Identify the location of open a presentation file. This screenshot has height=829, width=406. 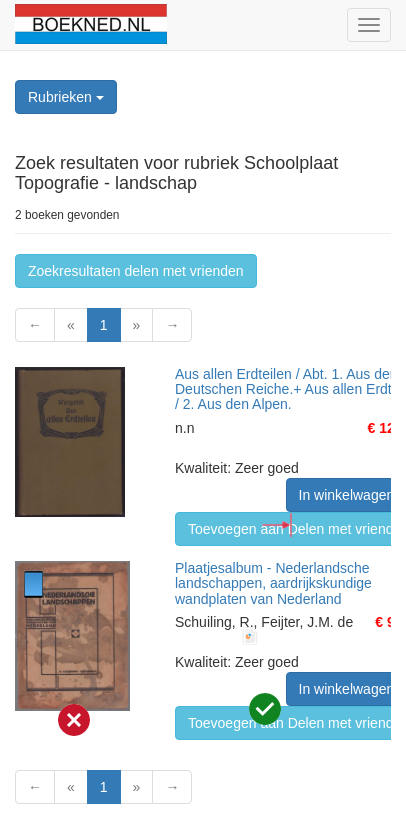
(250, 636).